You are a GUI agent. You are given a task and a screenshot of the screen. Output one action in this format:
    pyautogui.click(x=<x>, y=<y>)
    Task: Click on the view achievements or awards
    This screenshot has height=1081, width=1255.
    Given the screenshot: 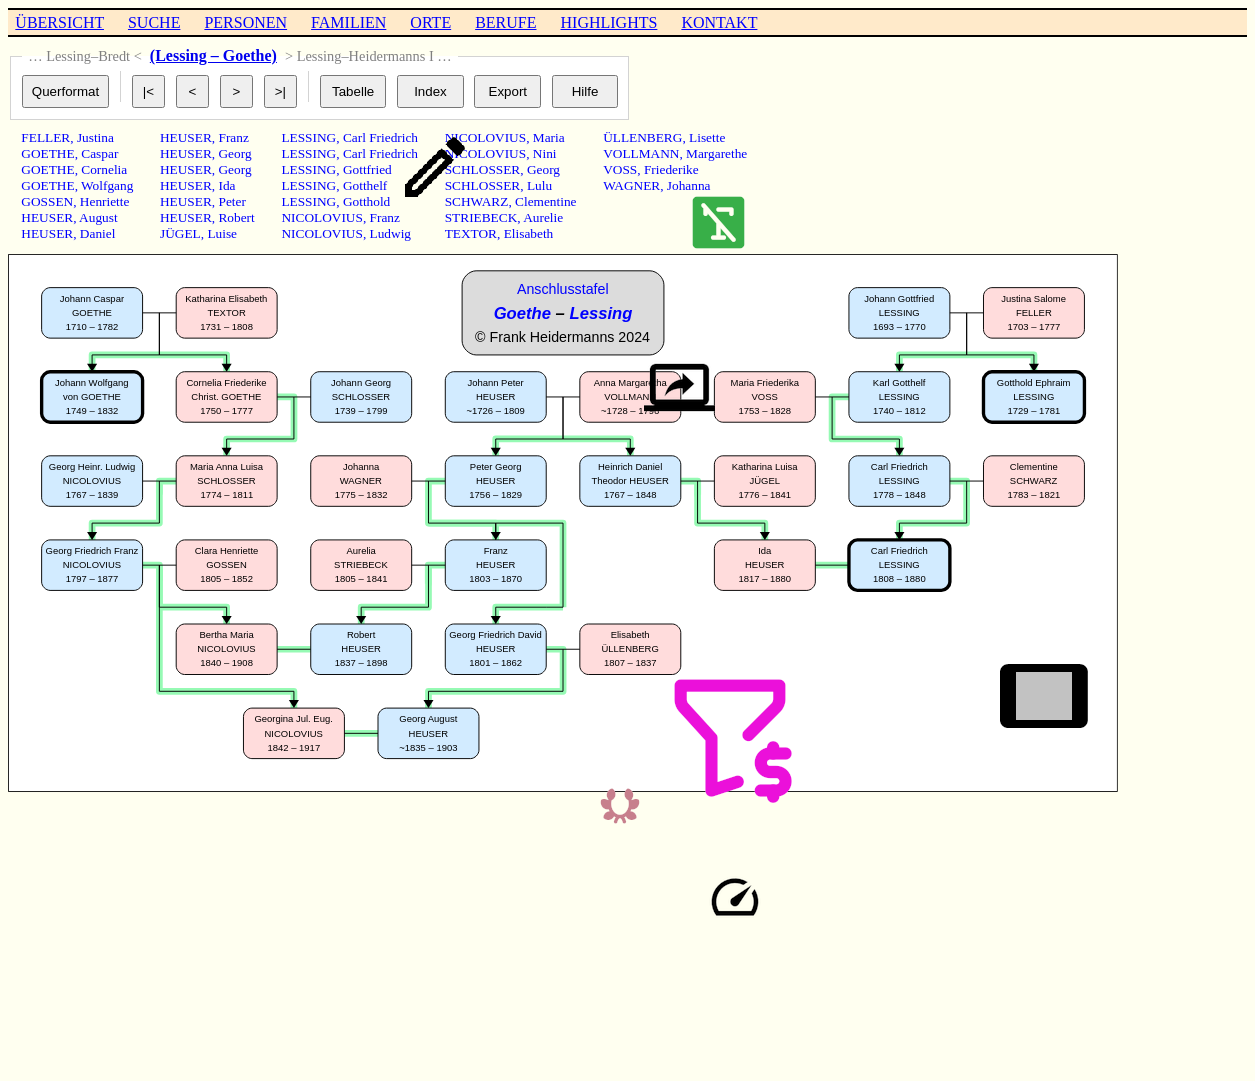 What is the action you would take?
    pyautogui.click(x=620, y=806)
    